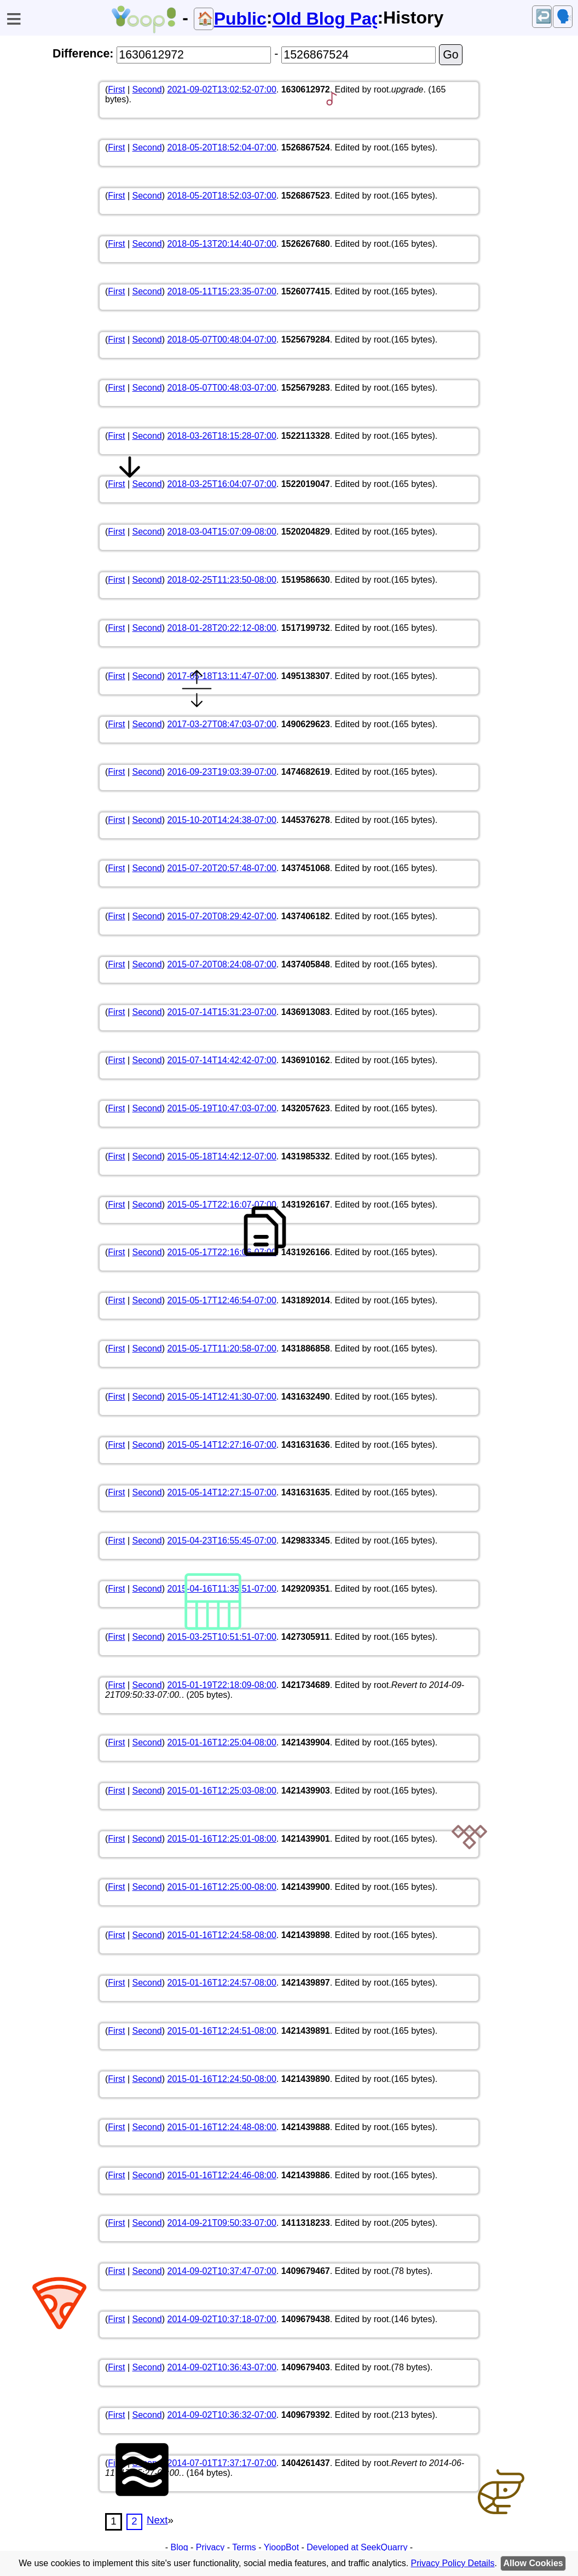 The width and height of the screenshot is (578, 2576). Describe the element at coordinates (59, 2302) in the screenshot. I see `browse food delivery options` at that location.